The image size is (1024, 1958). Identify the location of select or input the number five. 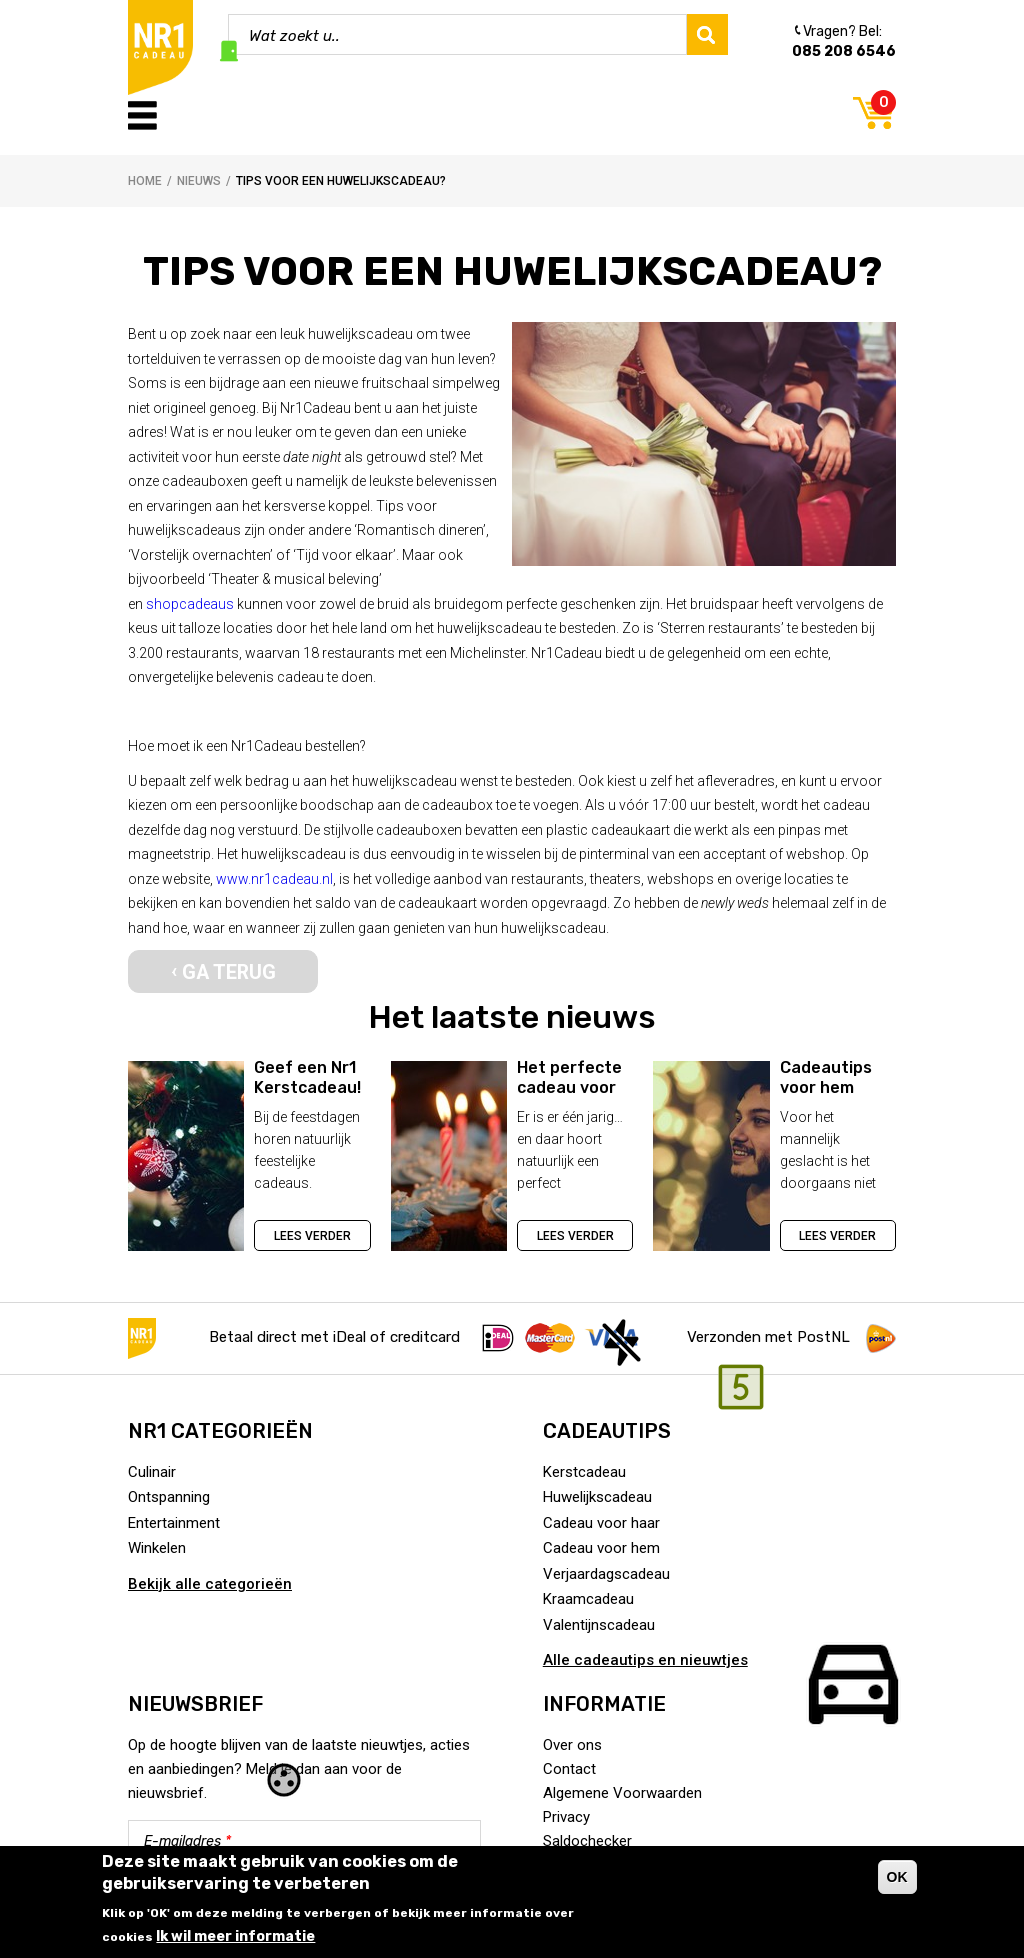
(741, 1387).